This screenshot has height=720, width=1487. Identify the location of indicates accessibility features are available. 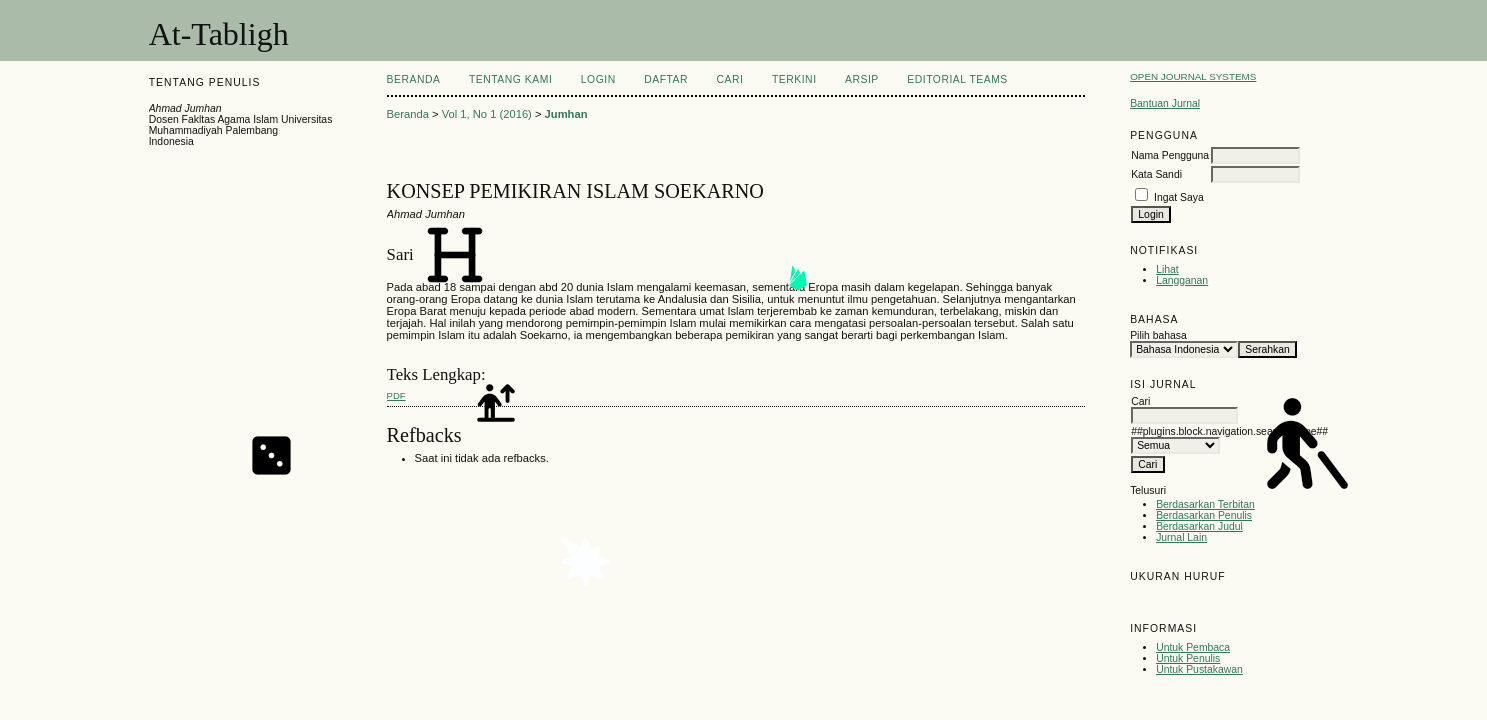
(1302, 443).